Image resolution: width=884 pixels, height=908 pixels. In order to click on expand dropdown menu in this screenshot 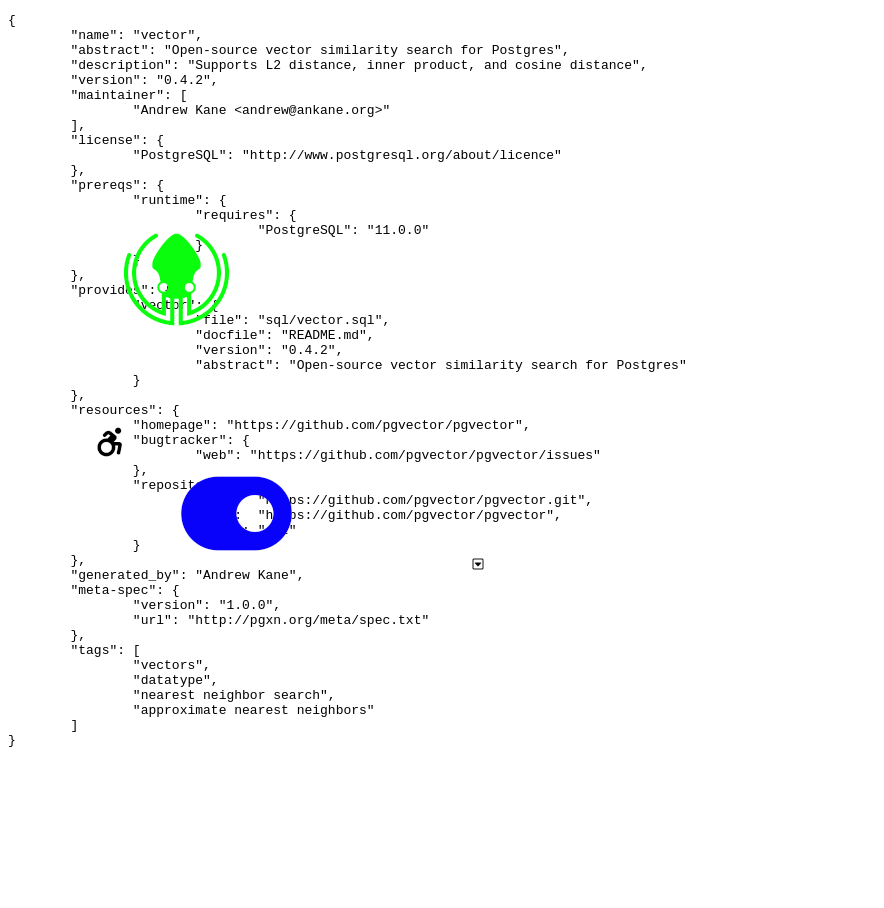, I will do `click(478, 564)`.